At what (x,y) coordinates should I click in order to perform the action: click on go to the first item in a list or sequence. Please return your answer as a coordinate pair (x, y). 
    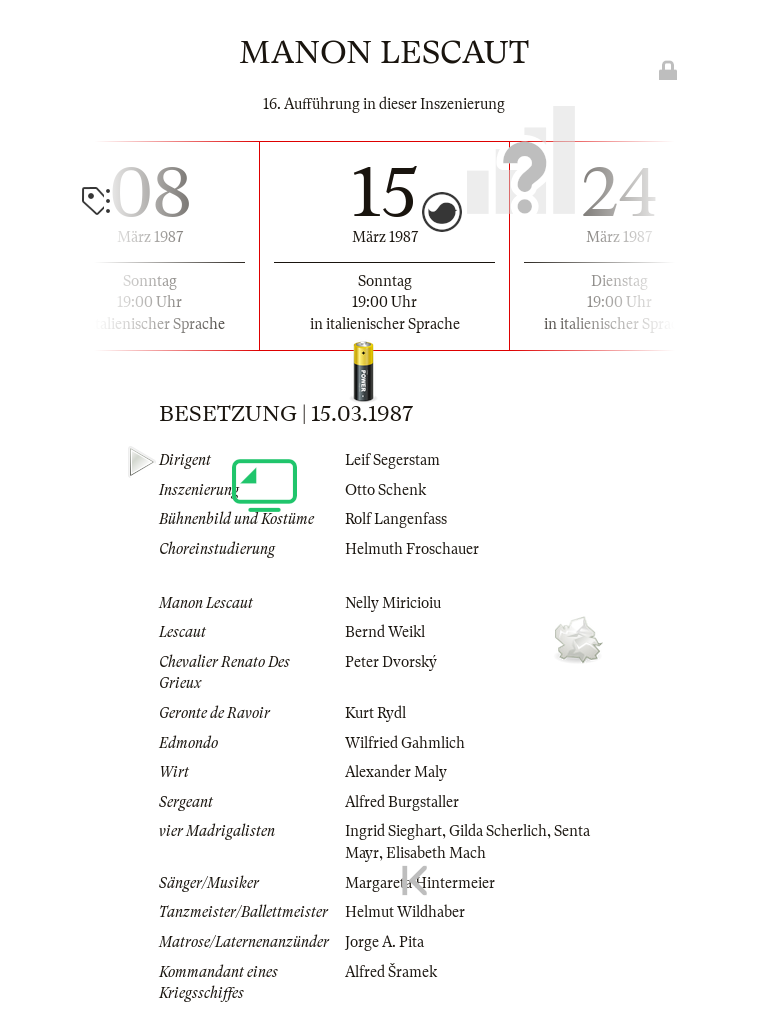
    Looking at the image, I should click on (414, 880).